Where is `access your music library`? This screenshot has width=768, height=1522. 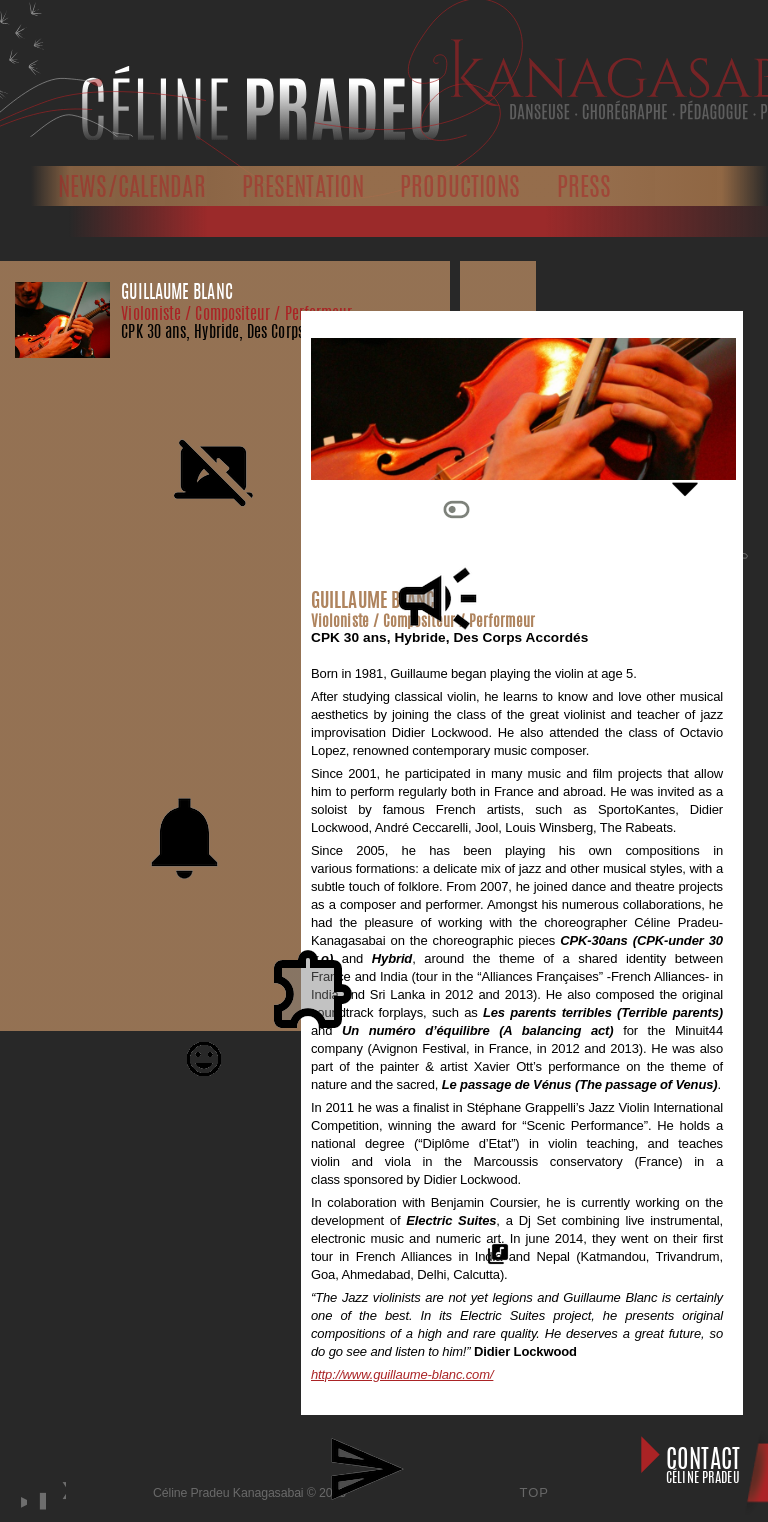
access your music library is located at coordinates (498, 1254).